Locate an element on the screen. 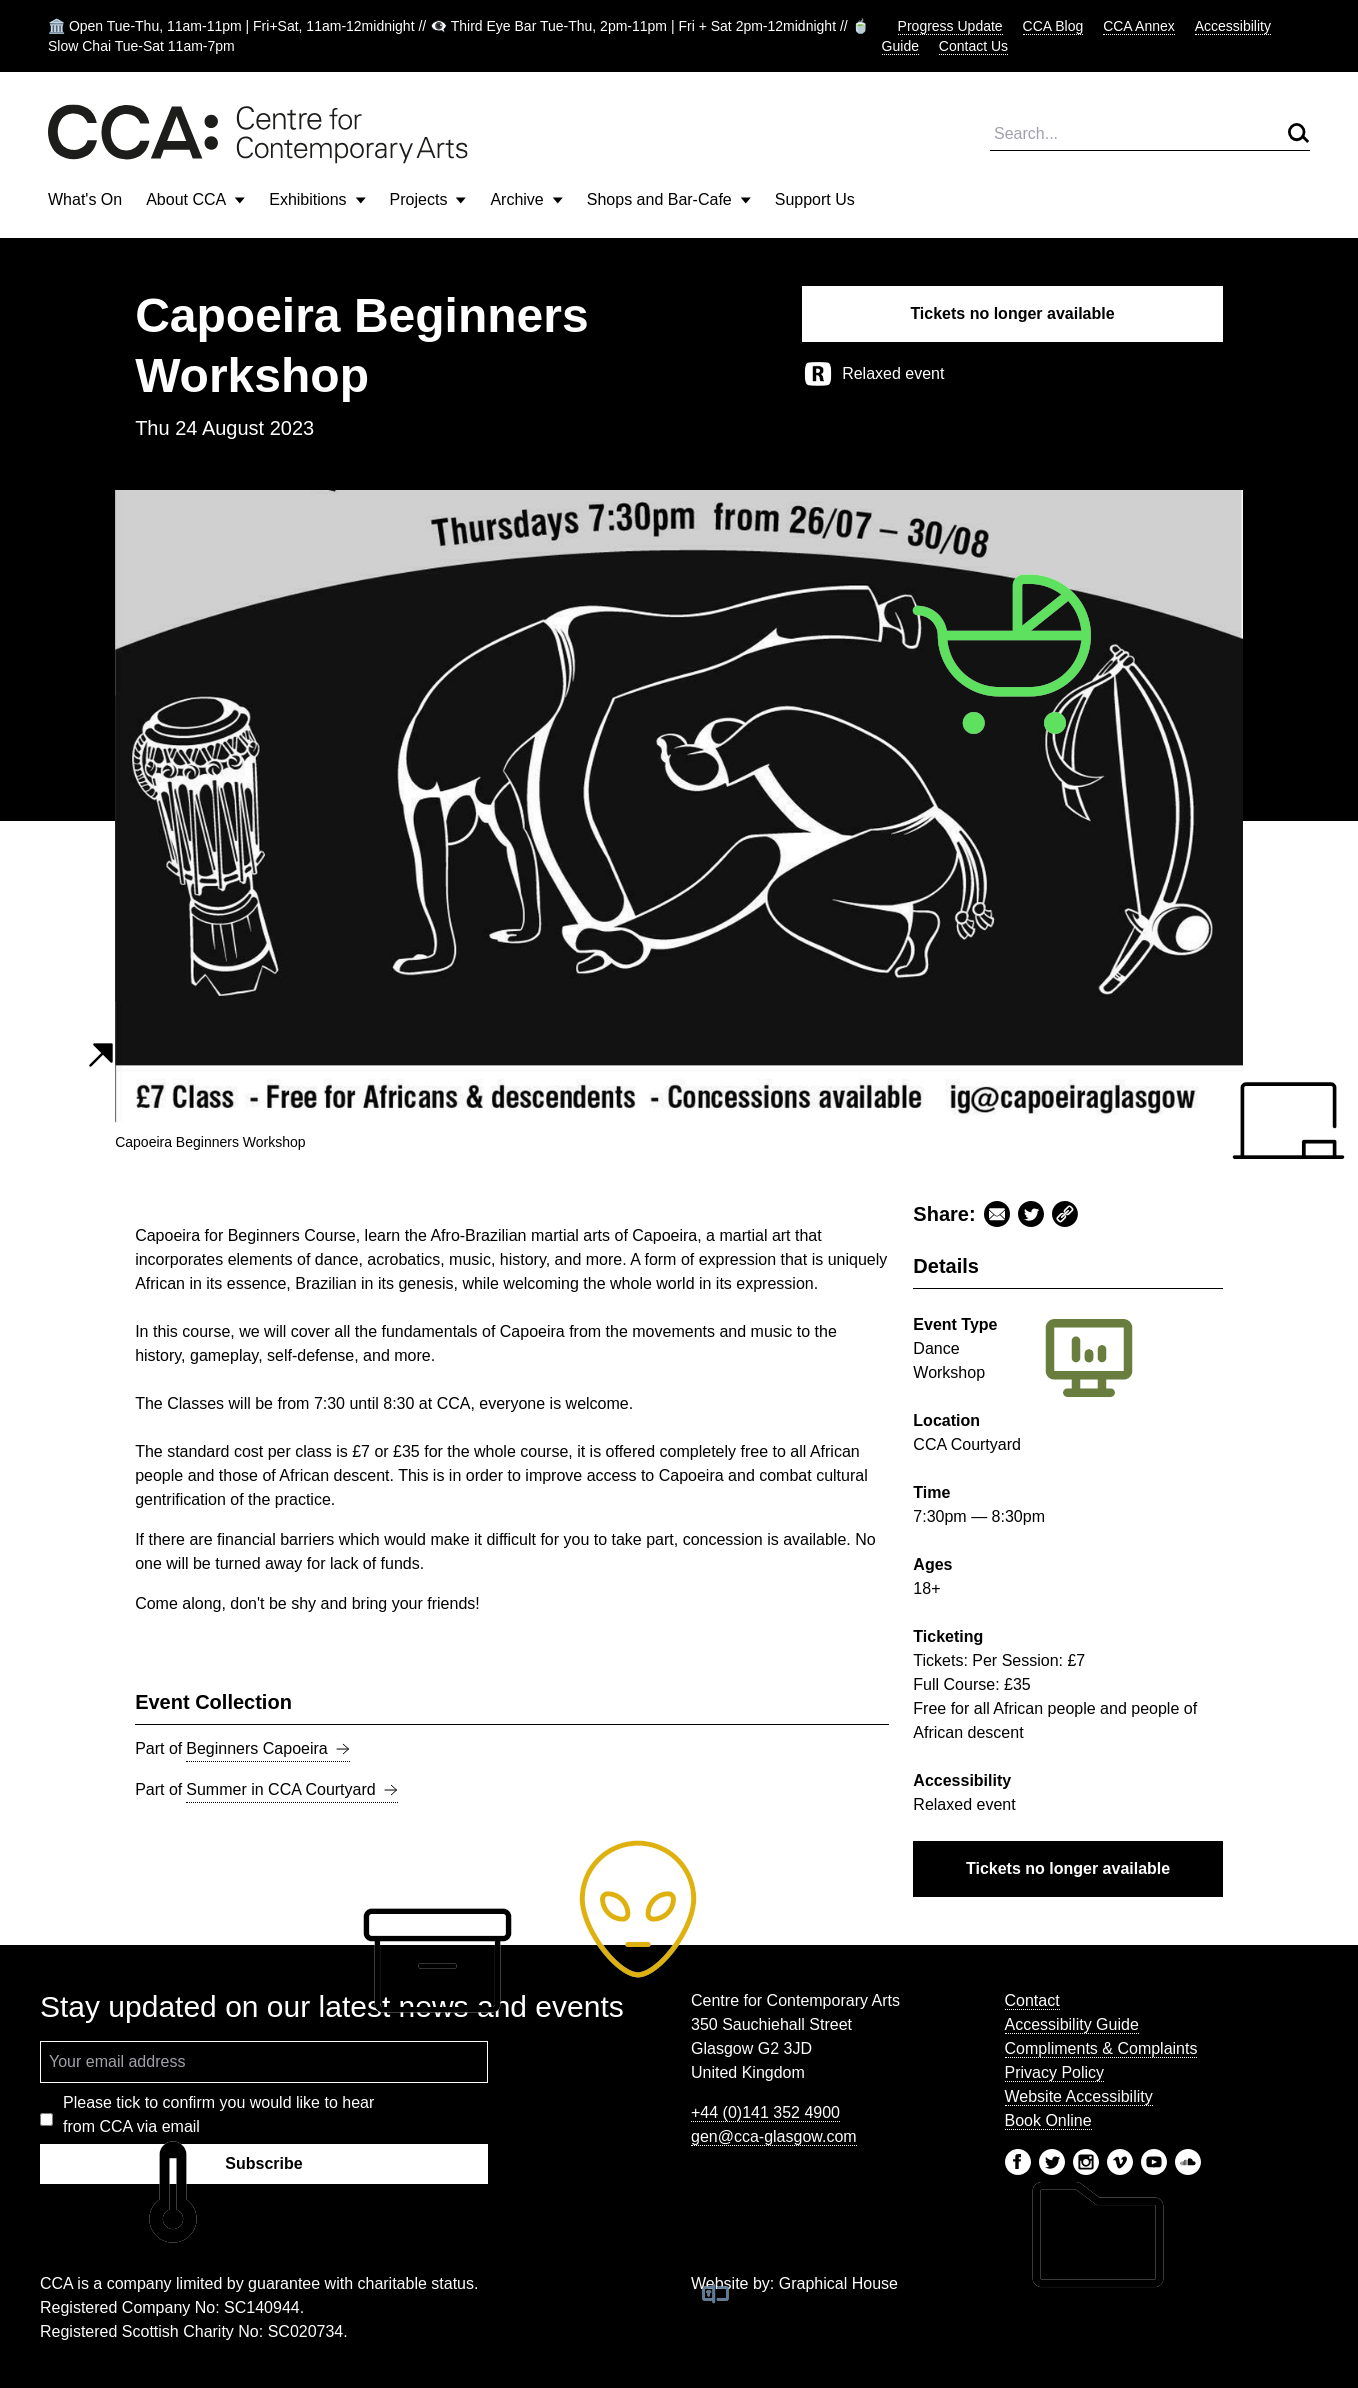  access folder contents is located at coordinates (1098, 2232).